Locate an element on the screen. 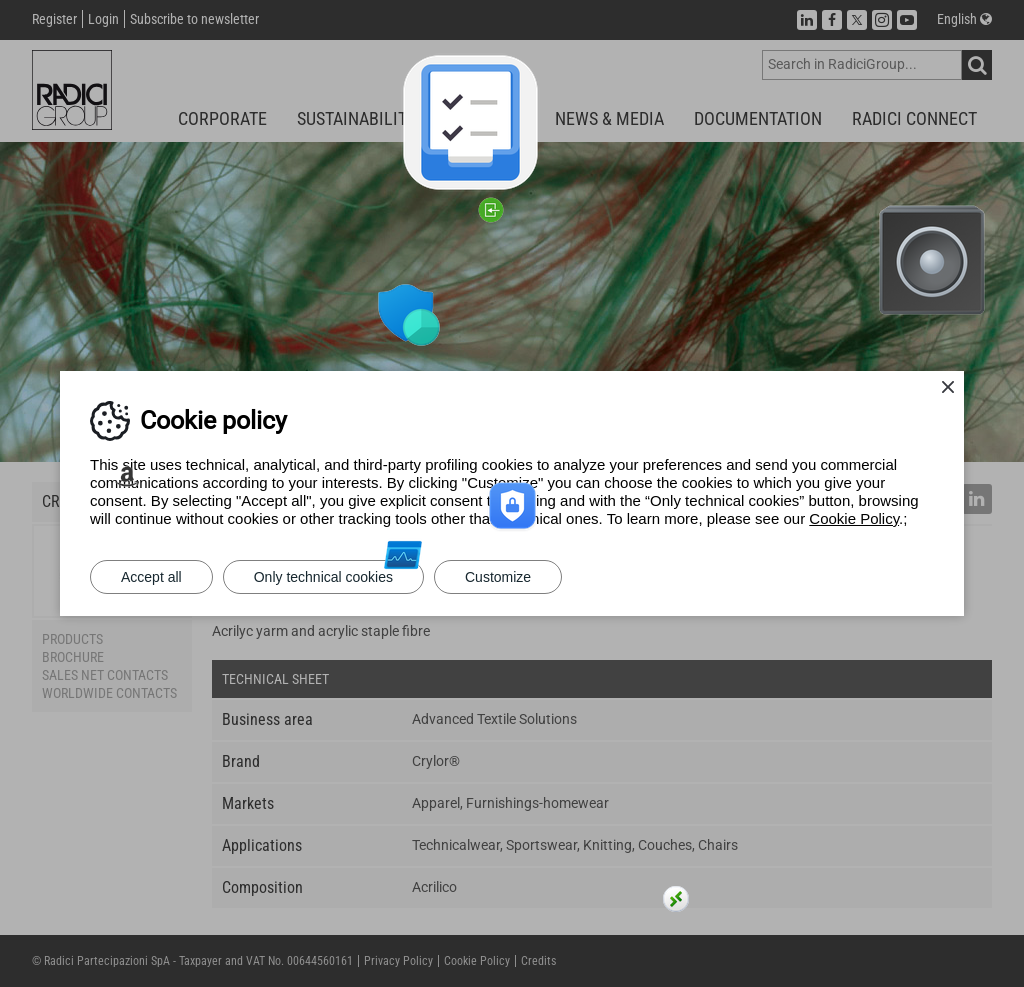  access sound and audio settings is located at coordinates (932, 260).